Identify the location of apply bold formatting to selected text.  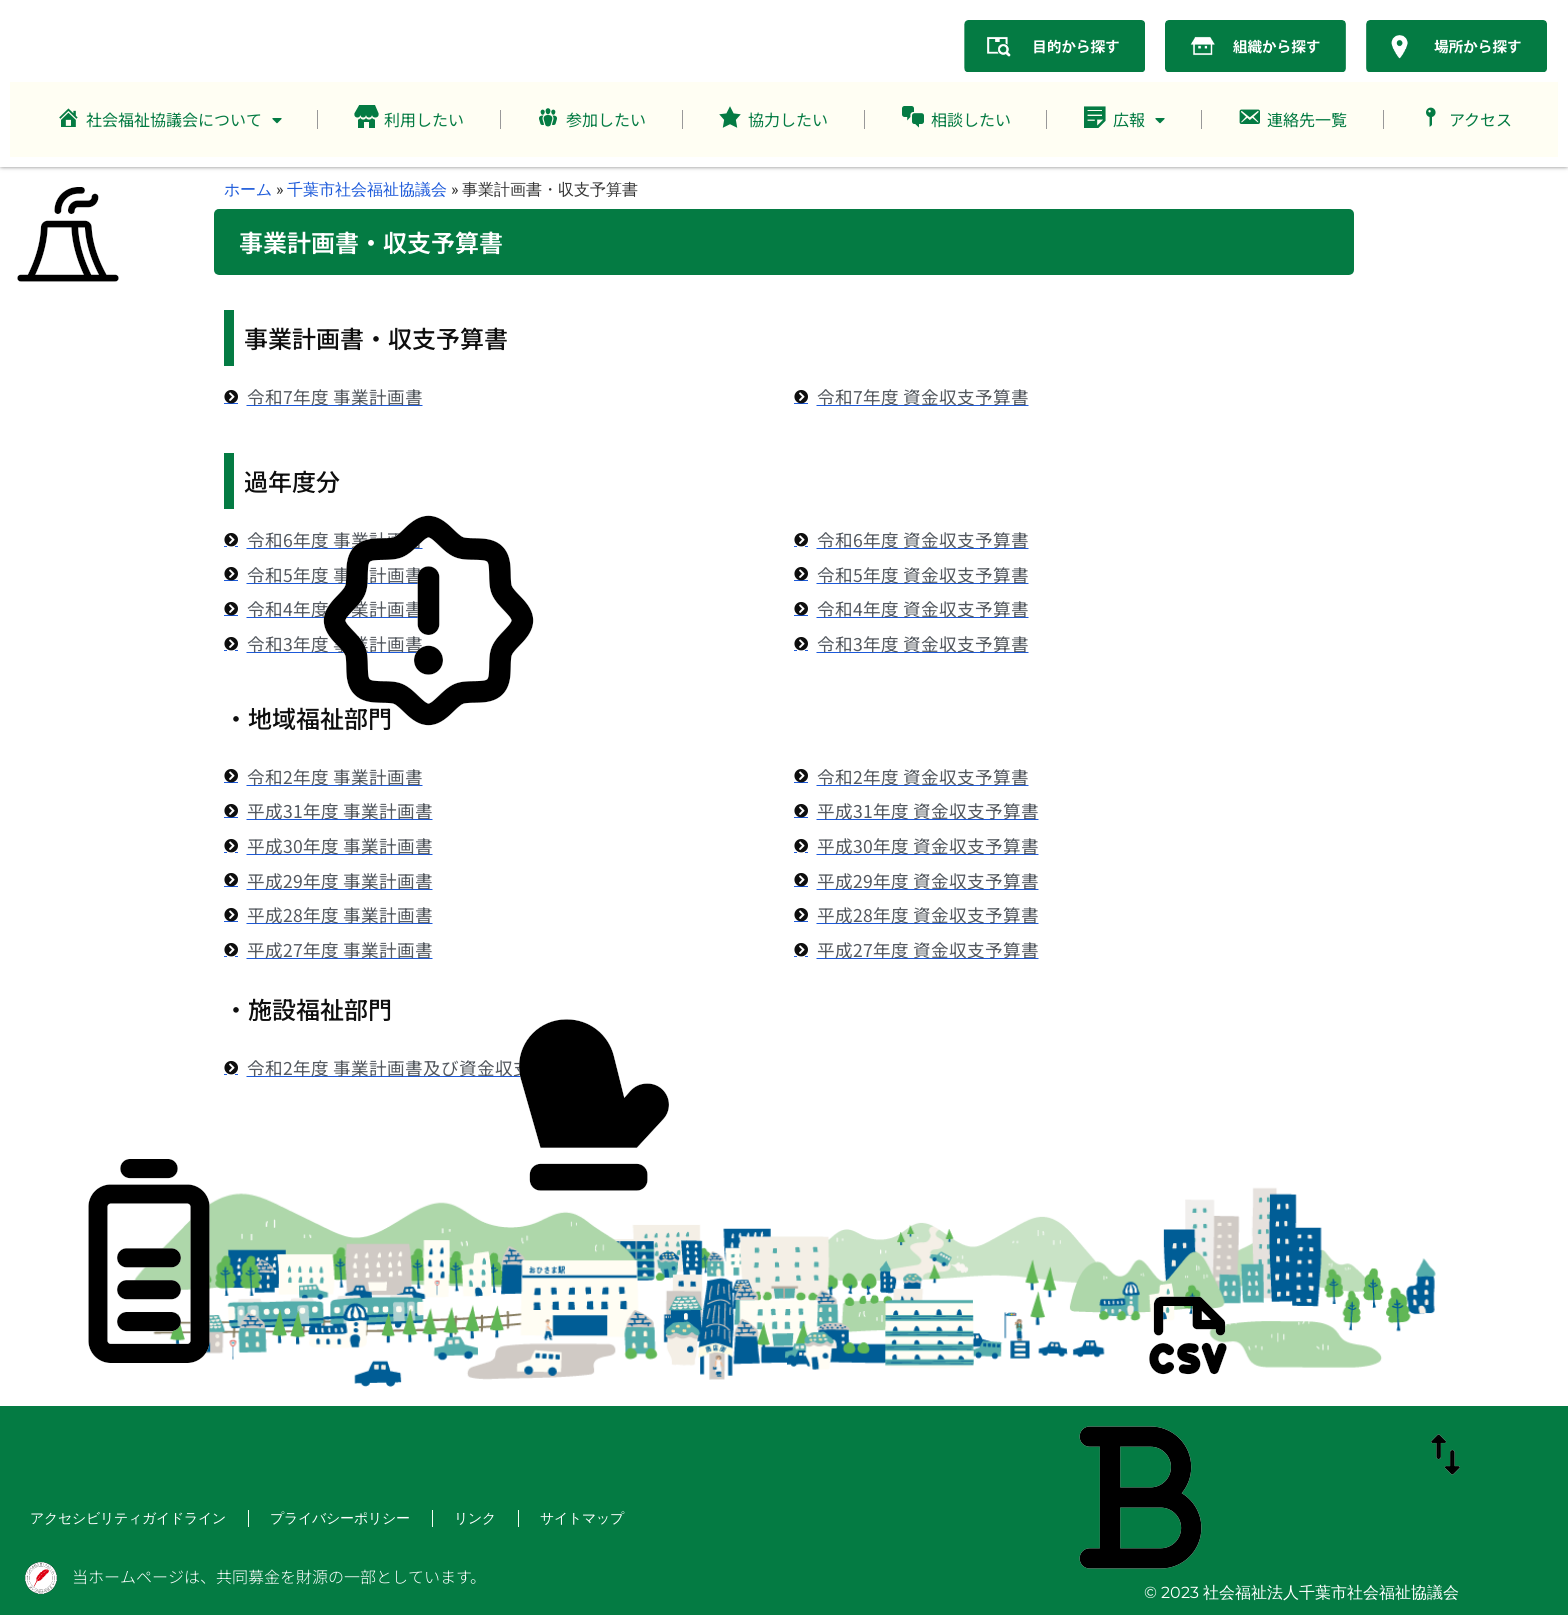
(1140, 1497).